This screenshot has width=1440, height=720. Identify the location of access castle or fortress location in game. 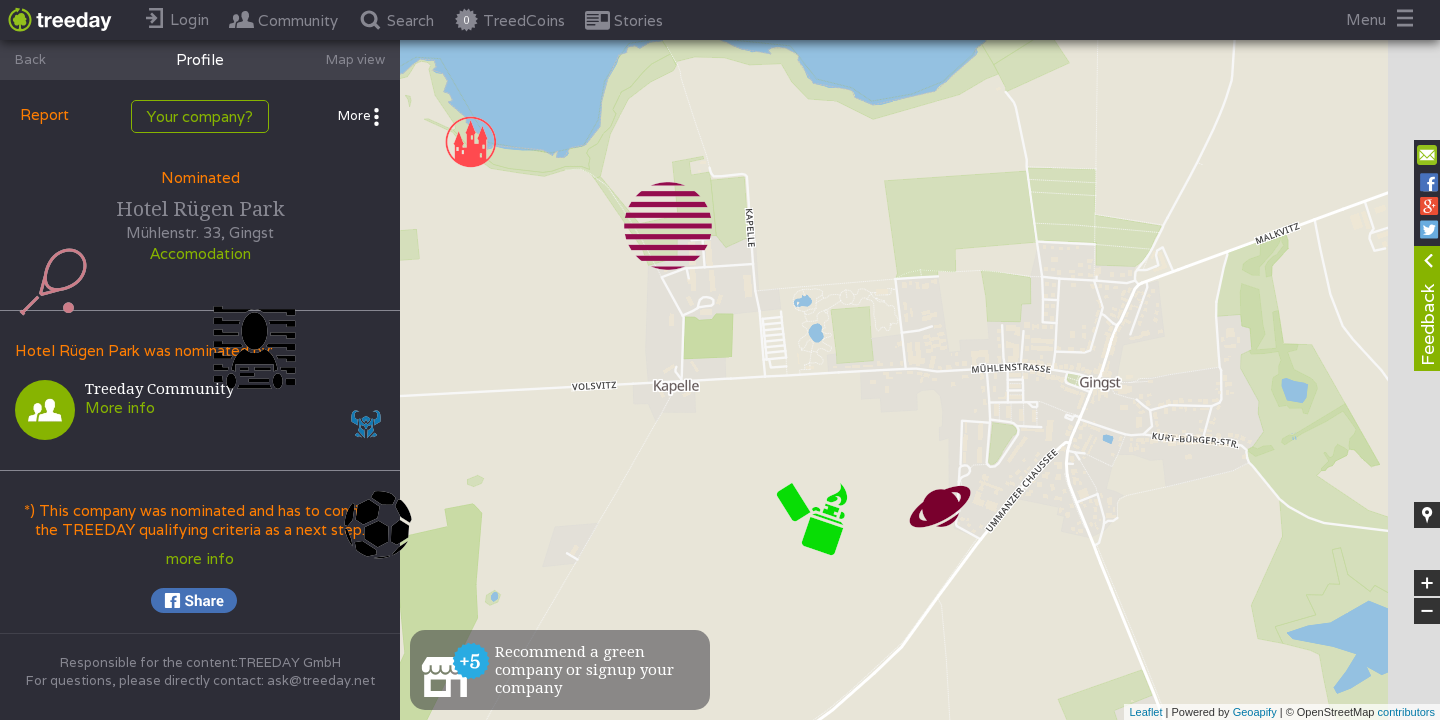
(471, 142).